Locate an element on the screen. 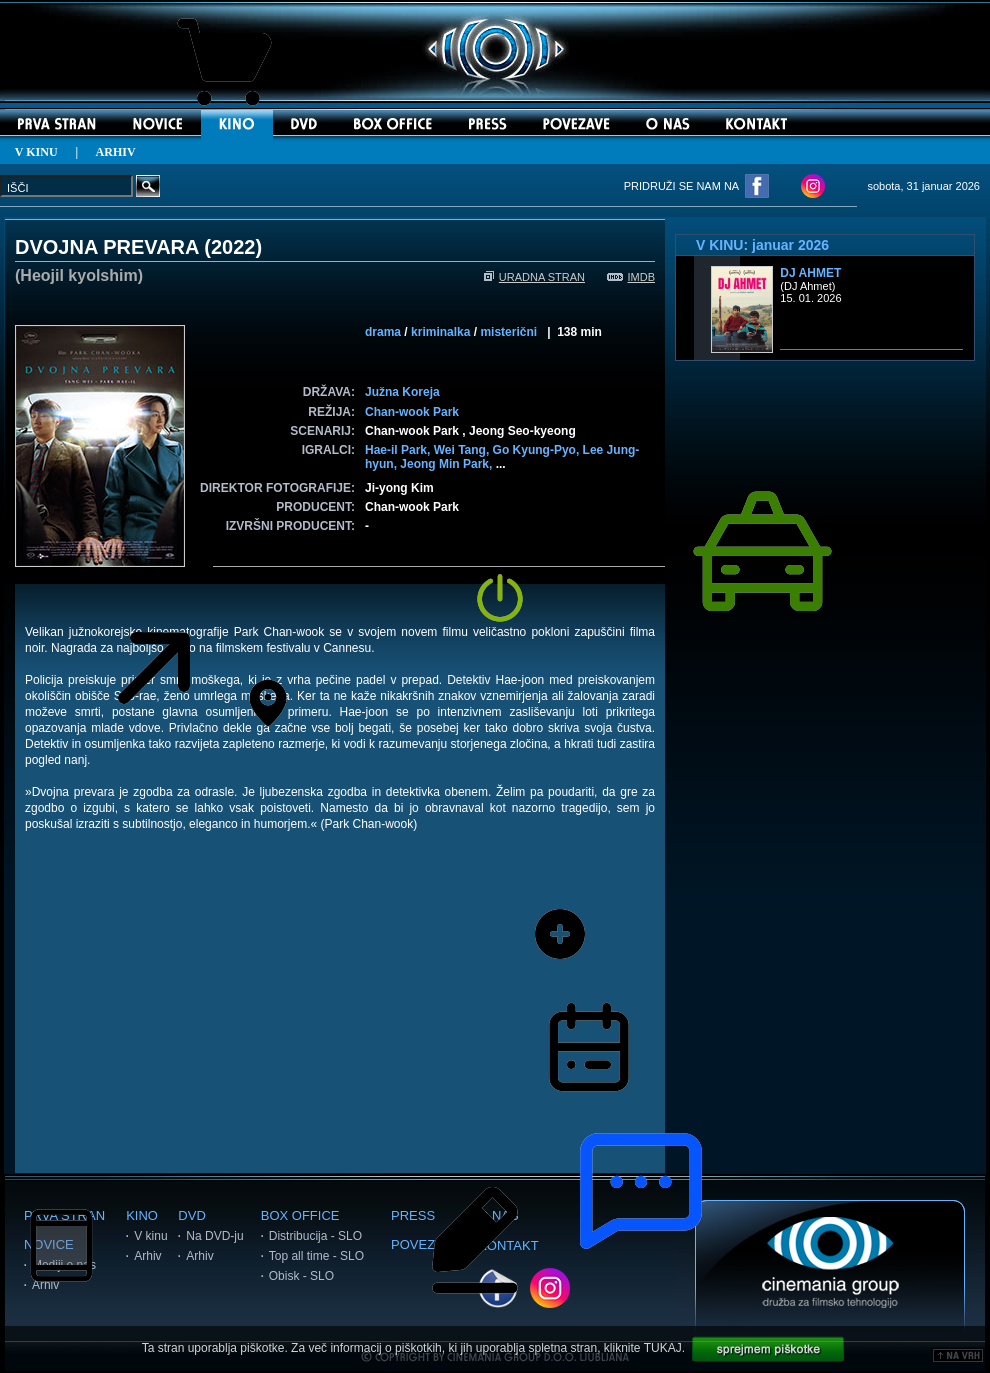 The height and width of the screenshot is (1373, 990). view pinned location on map is located at coordinates (268, 703).